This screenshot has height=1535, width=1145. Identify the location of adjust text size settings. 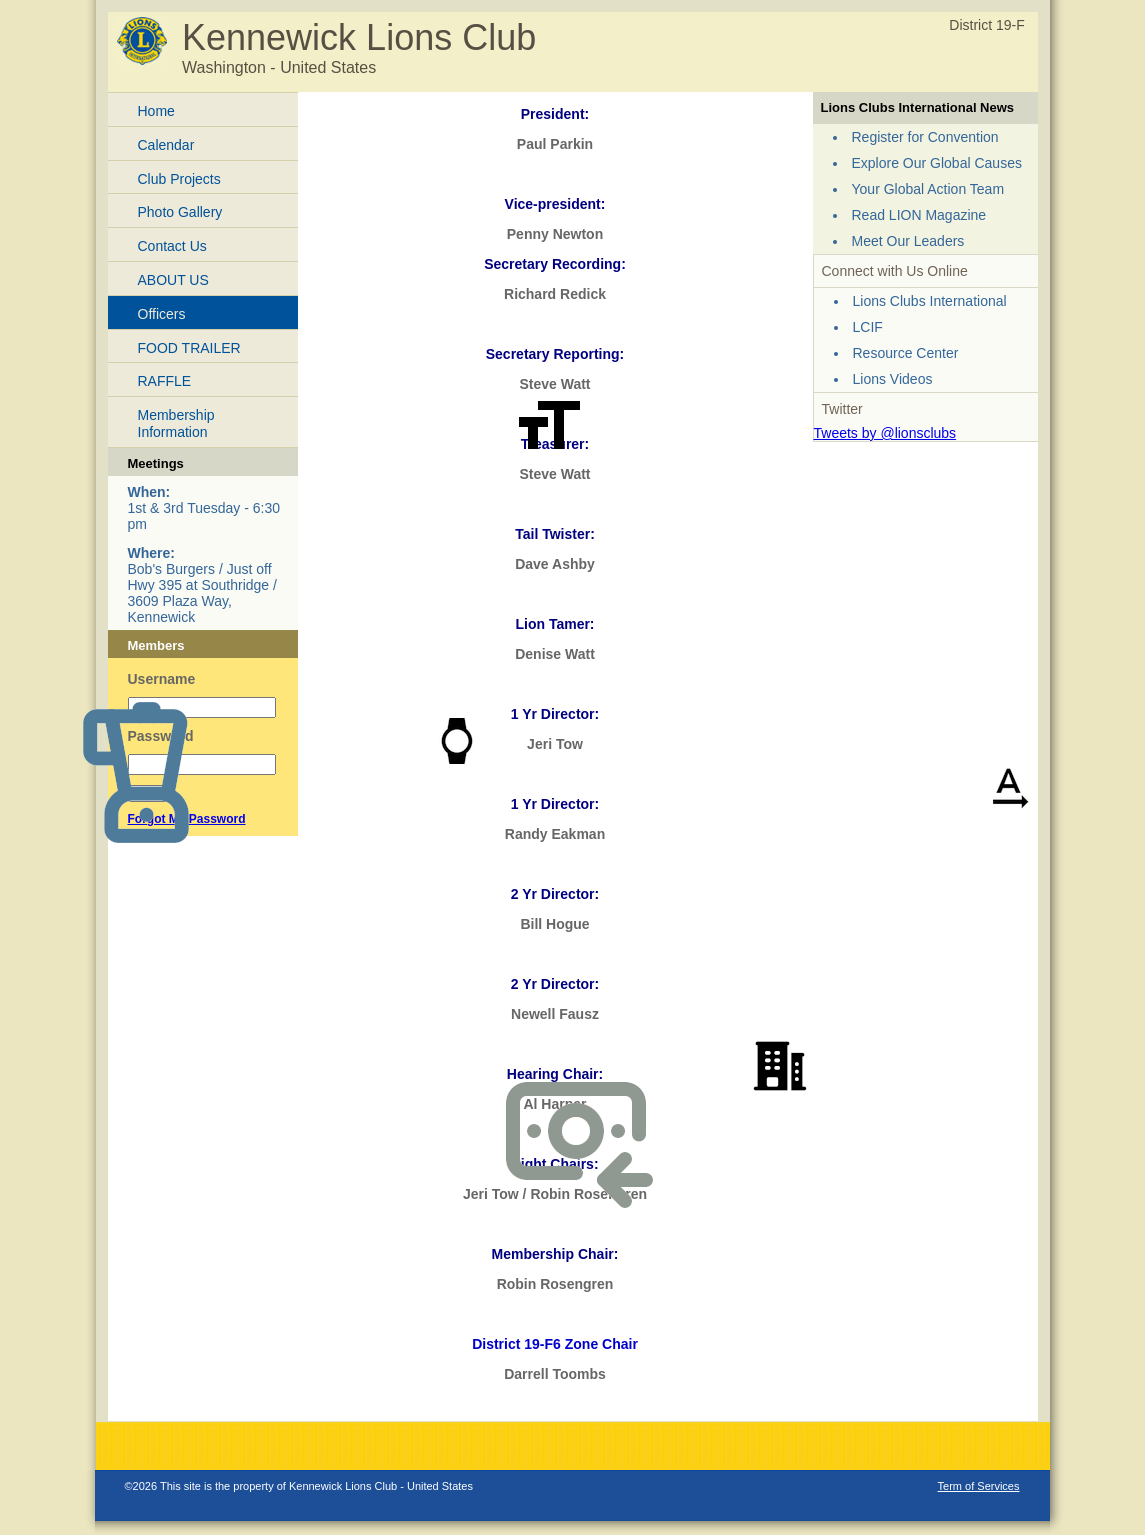
(547, 426).